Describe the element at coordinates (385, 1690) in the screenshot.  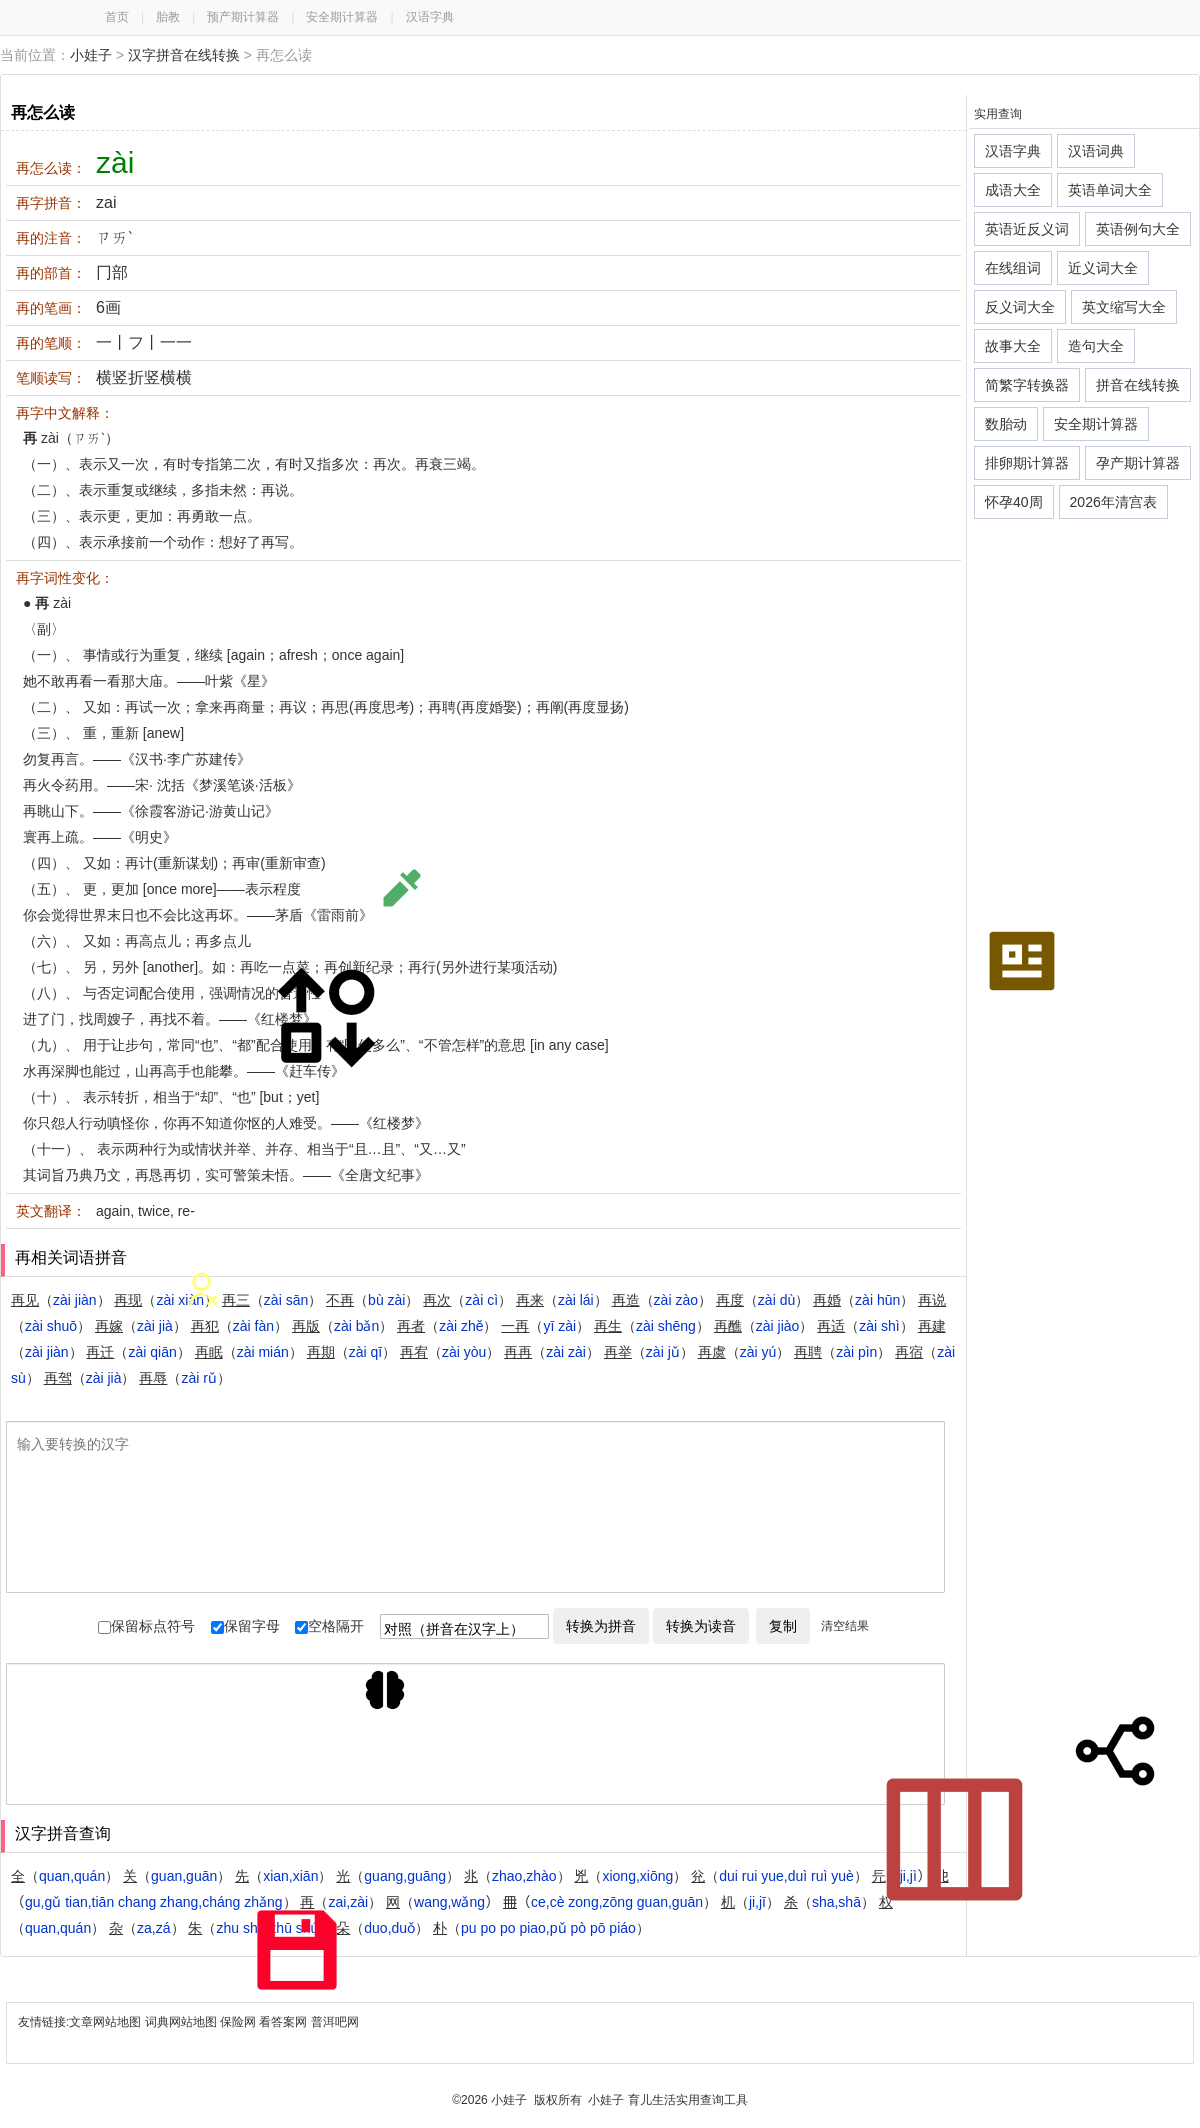
I see `access mental health or wellness features` at that location.